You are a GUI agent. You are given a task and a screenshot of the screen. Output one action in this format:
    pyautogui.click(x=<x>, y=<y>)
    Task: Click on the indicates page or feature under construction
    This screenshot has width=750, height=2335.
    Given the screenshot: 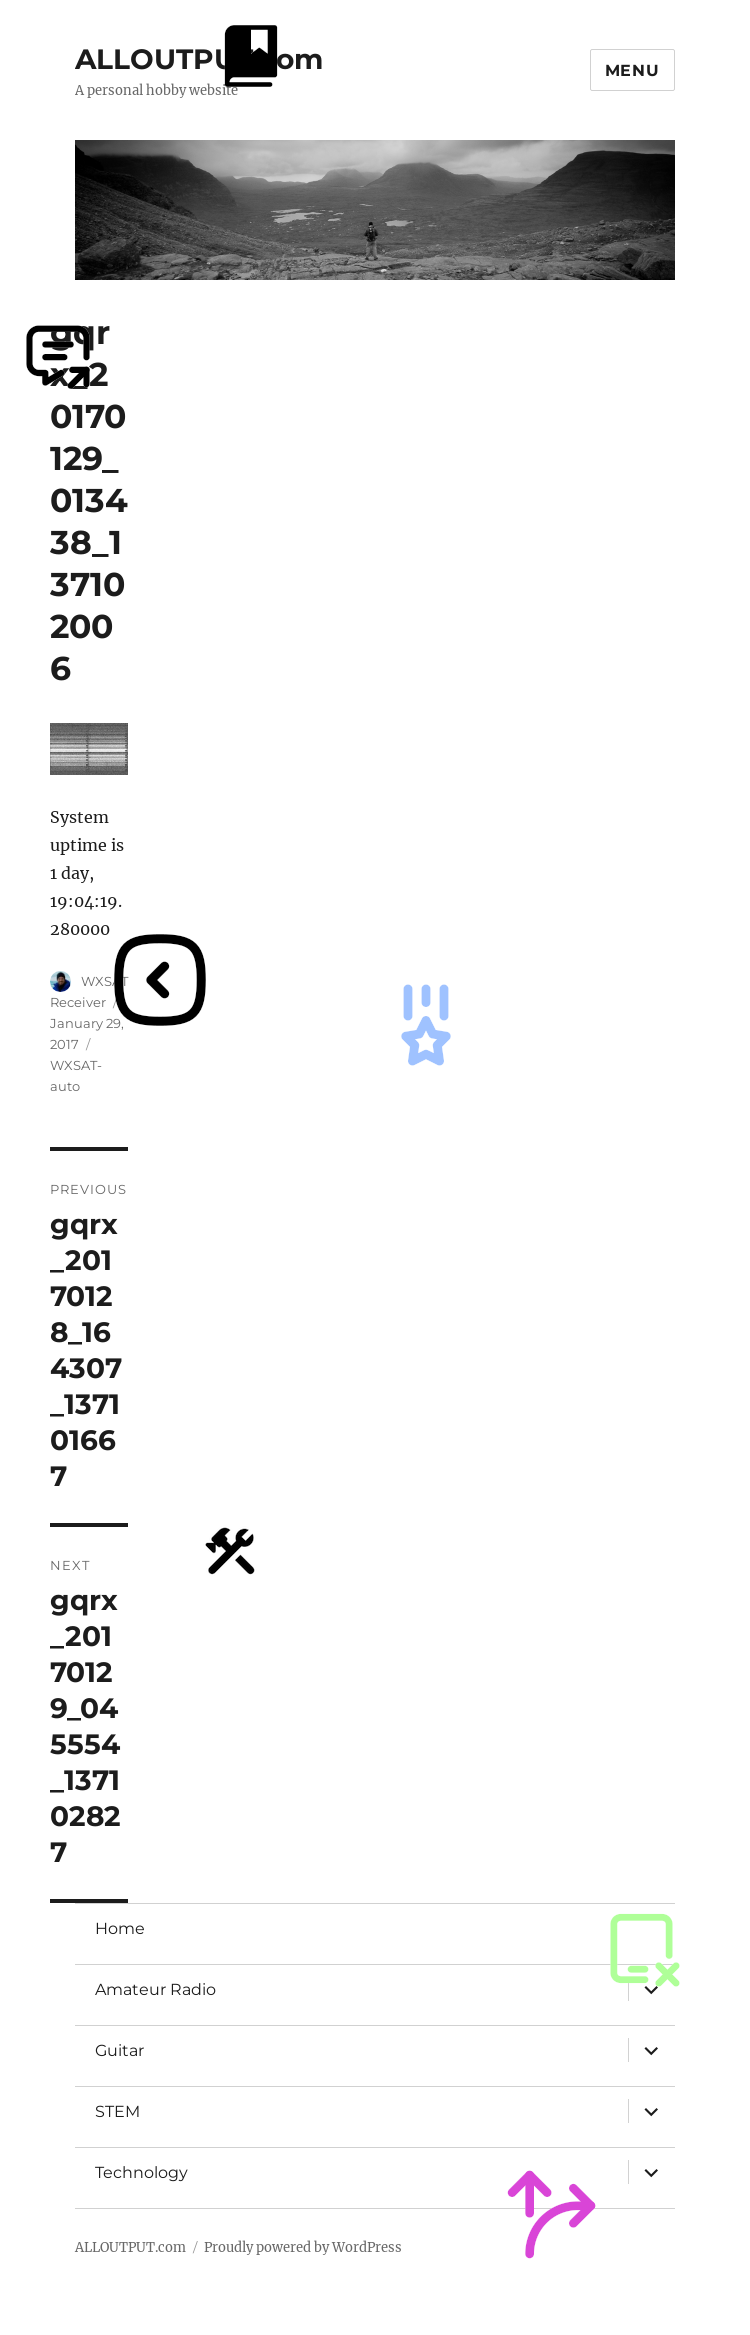 What is the action you would take?
    pyautogui.click(x=230, y=1552)
    